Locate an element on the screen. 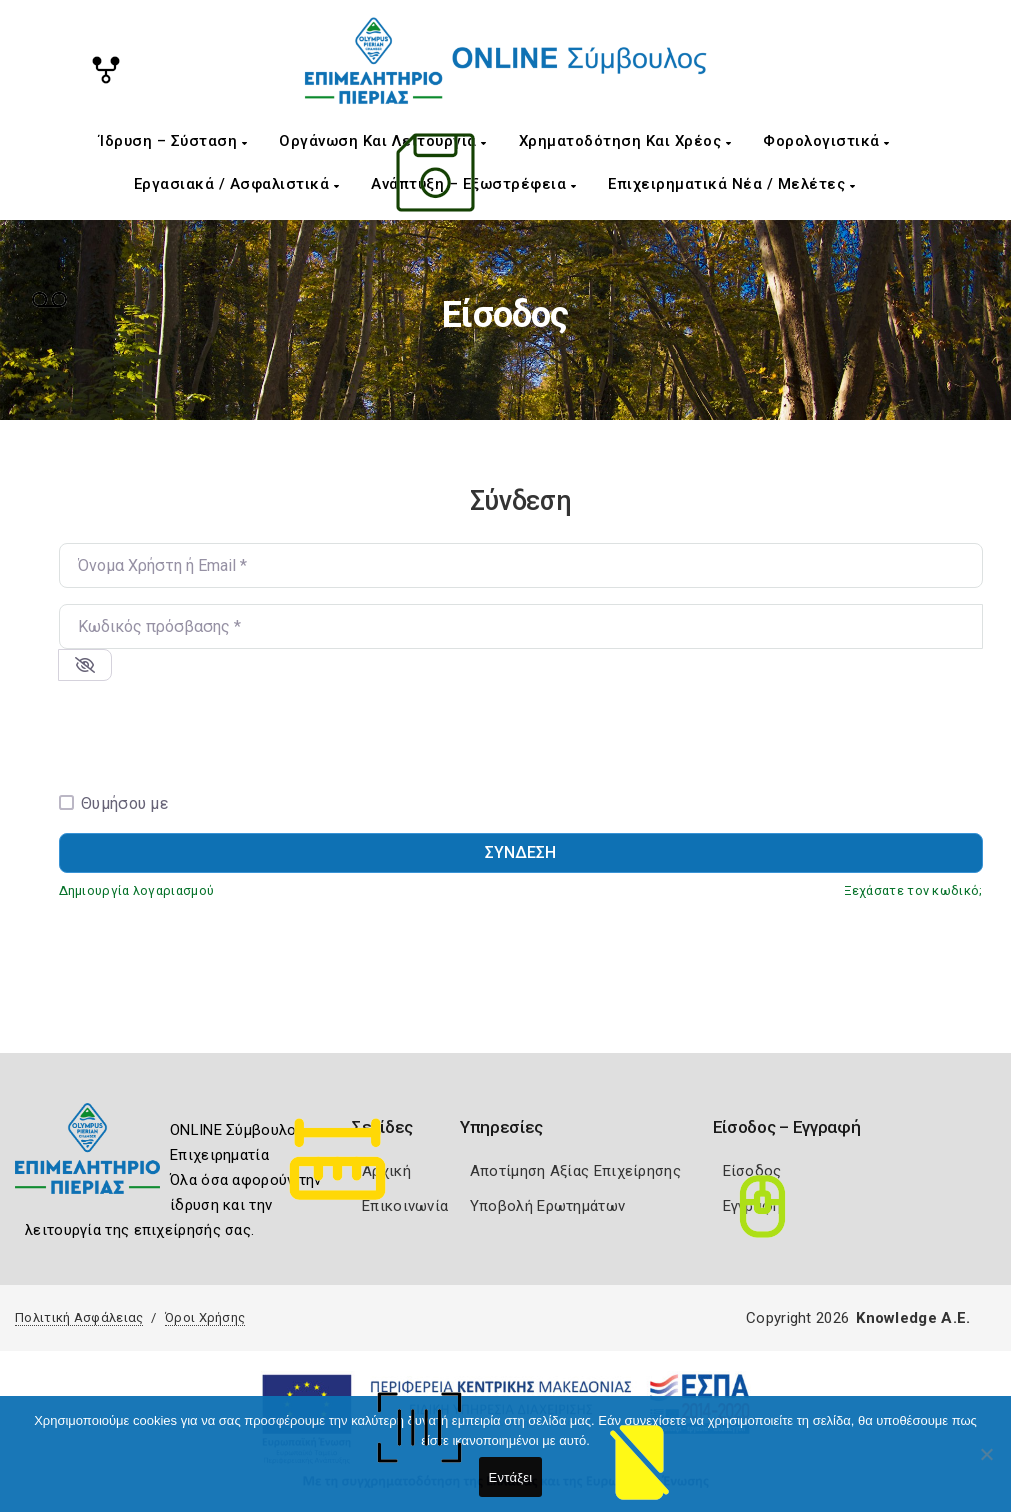  access voicemail messages is located at coordinates (49, 299).